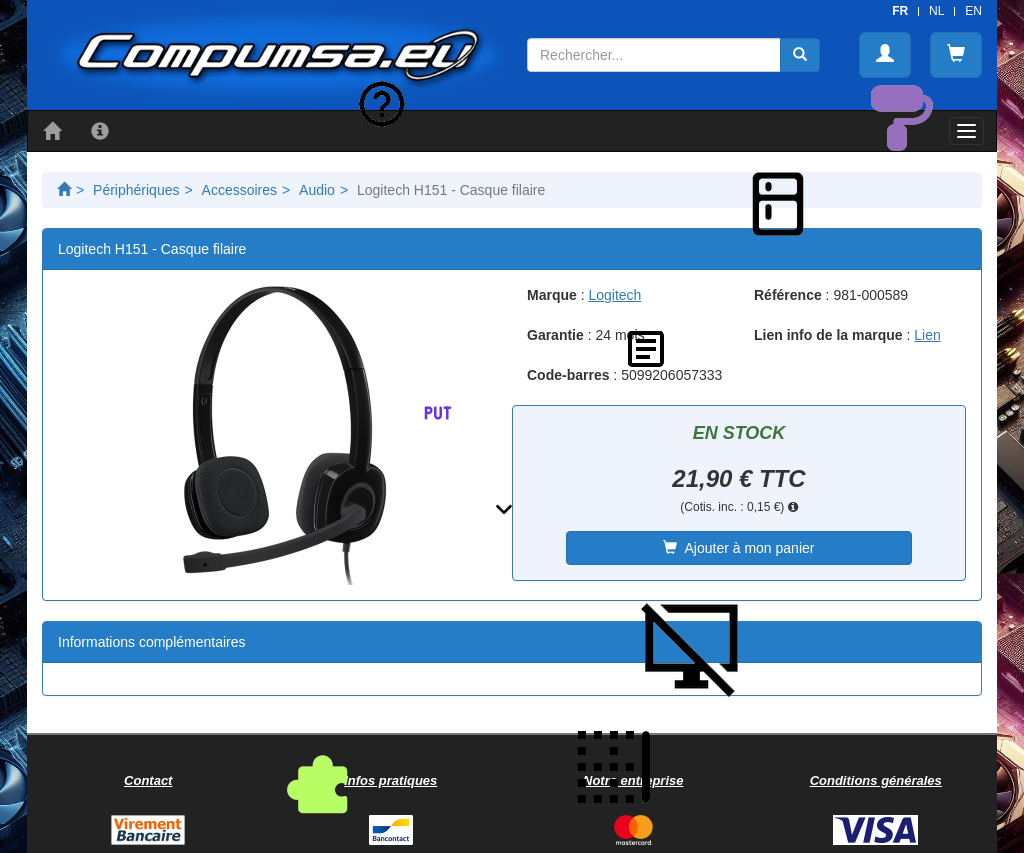 Image resolution: width=1024 pixels, height=853 pixels. What do you see at coordinates (382, 104) in the screenshot?
I see `access help or support options` at bounding box center [382, 104].